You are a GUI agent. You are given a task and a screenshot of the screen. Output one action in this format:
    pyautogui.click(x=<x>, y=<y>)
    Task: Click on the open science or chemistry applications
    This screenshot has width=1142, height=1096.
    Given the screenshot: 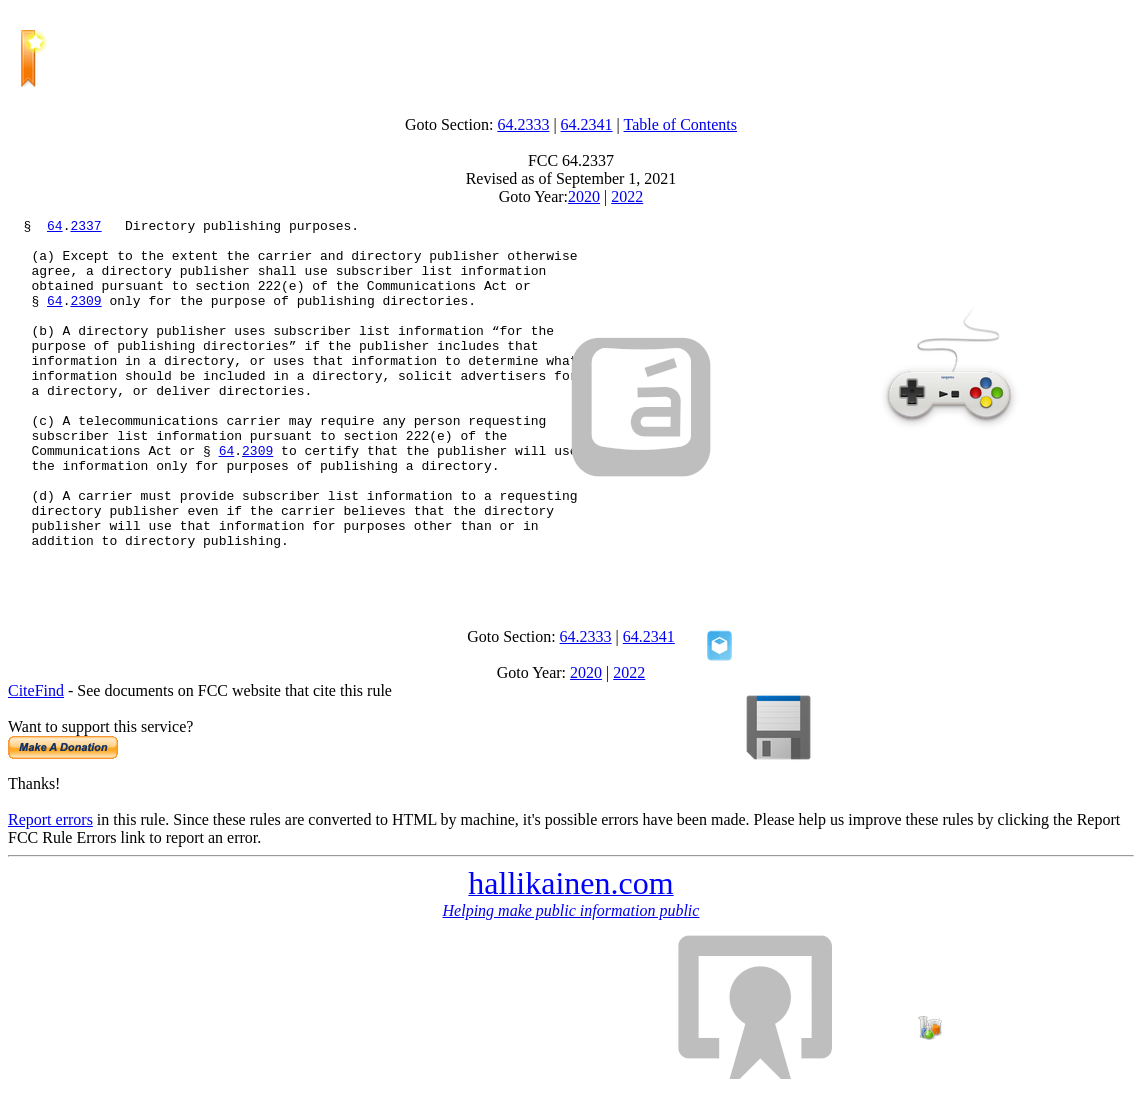 What is the action you would take?
    pyautogui.click(x=930, y=1028)
    